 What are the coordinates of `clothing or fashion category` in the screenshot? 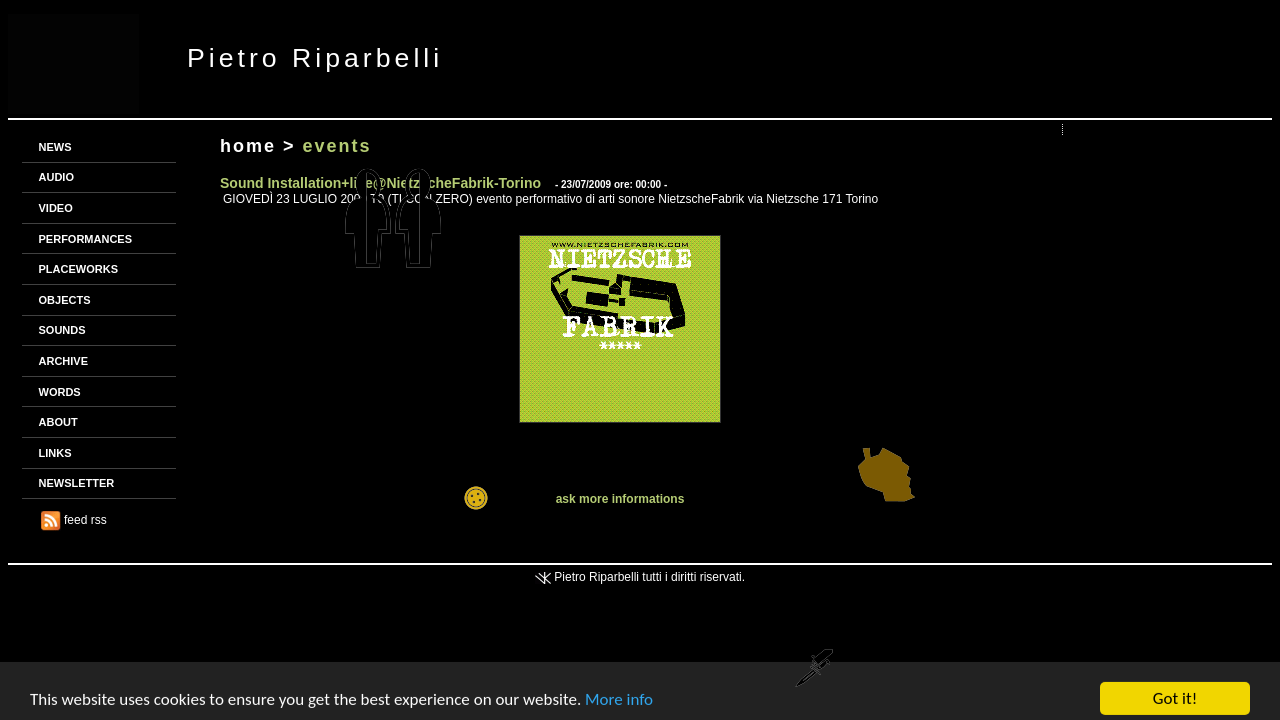 It's located at (476, 498).